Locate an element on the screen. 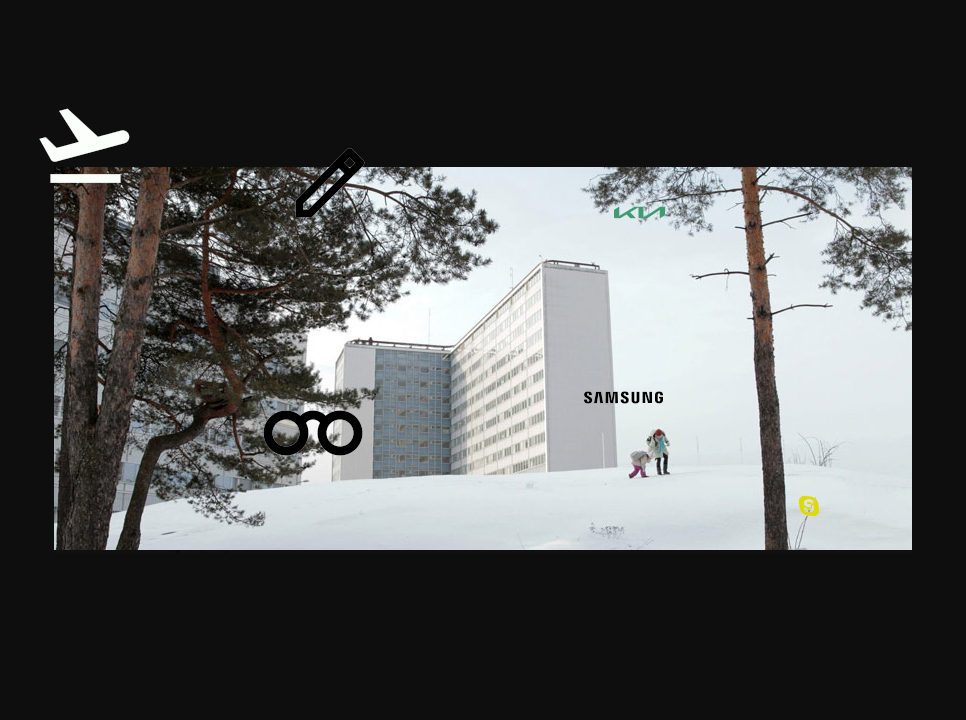 The width and height of the screenshot is (966, 720). Kia brand logo is located at coordinates (639, 212).